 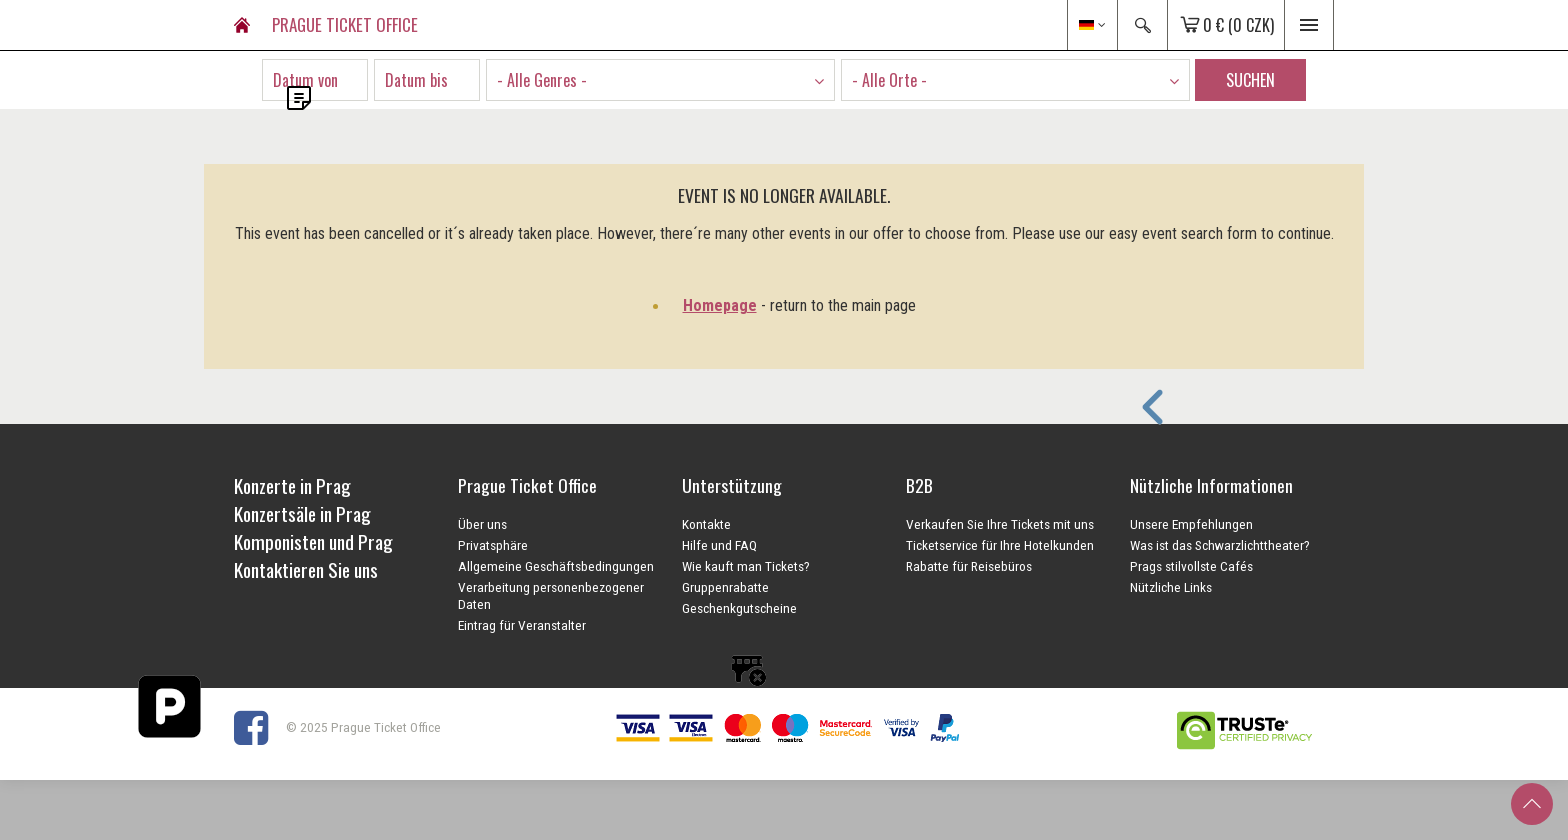 I want to click on go back to the previous screen, so click(x=1154, y=407).